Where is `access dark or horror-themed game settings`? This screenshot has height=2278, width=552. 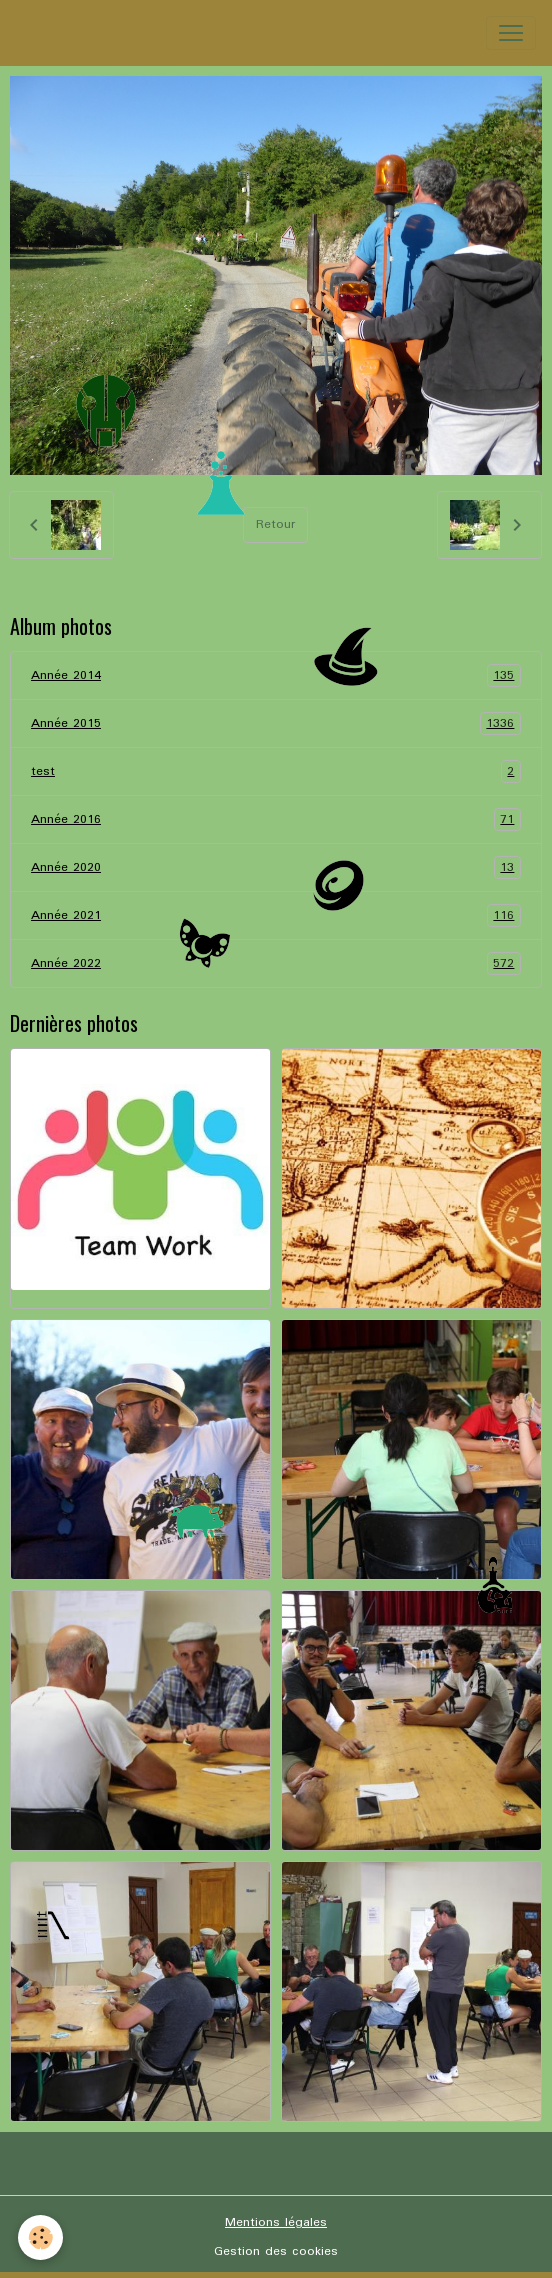 access dark or horror-themed game settings is located at coordinates (493, 1584).